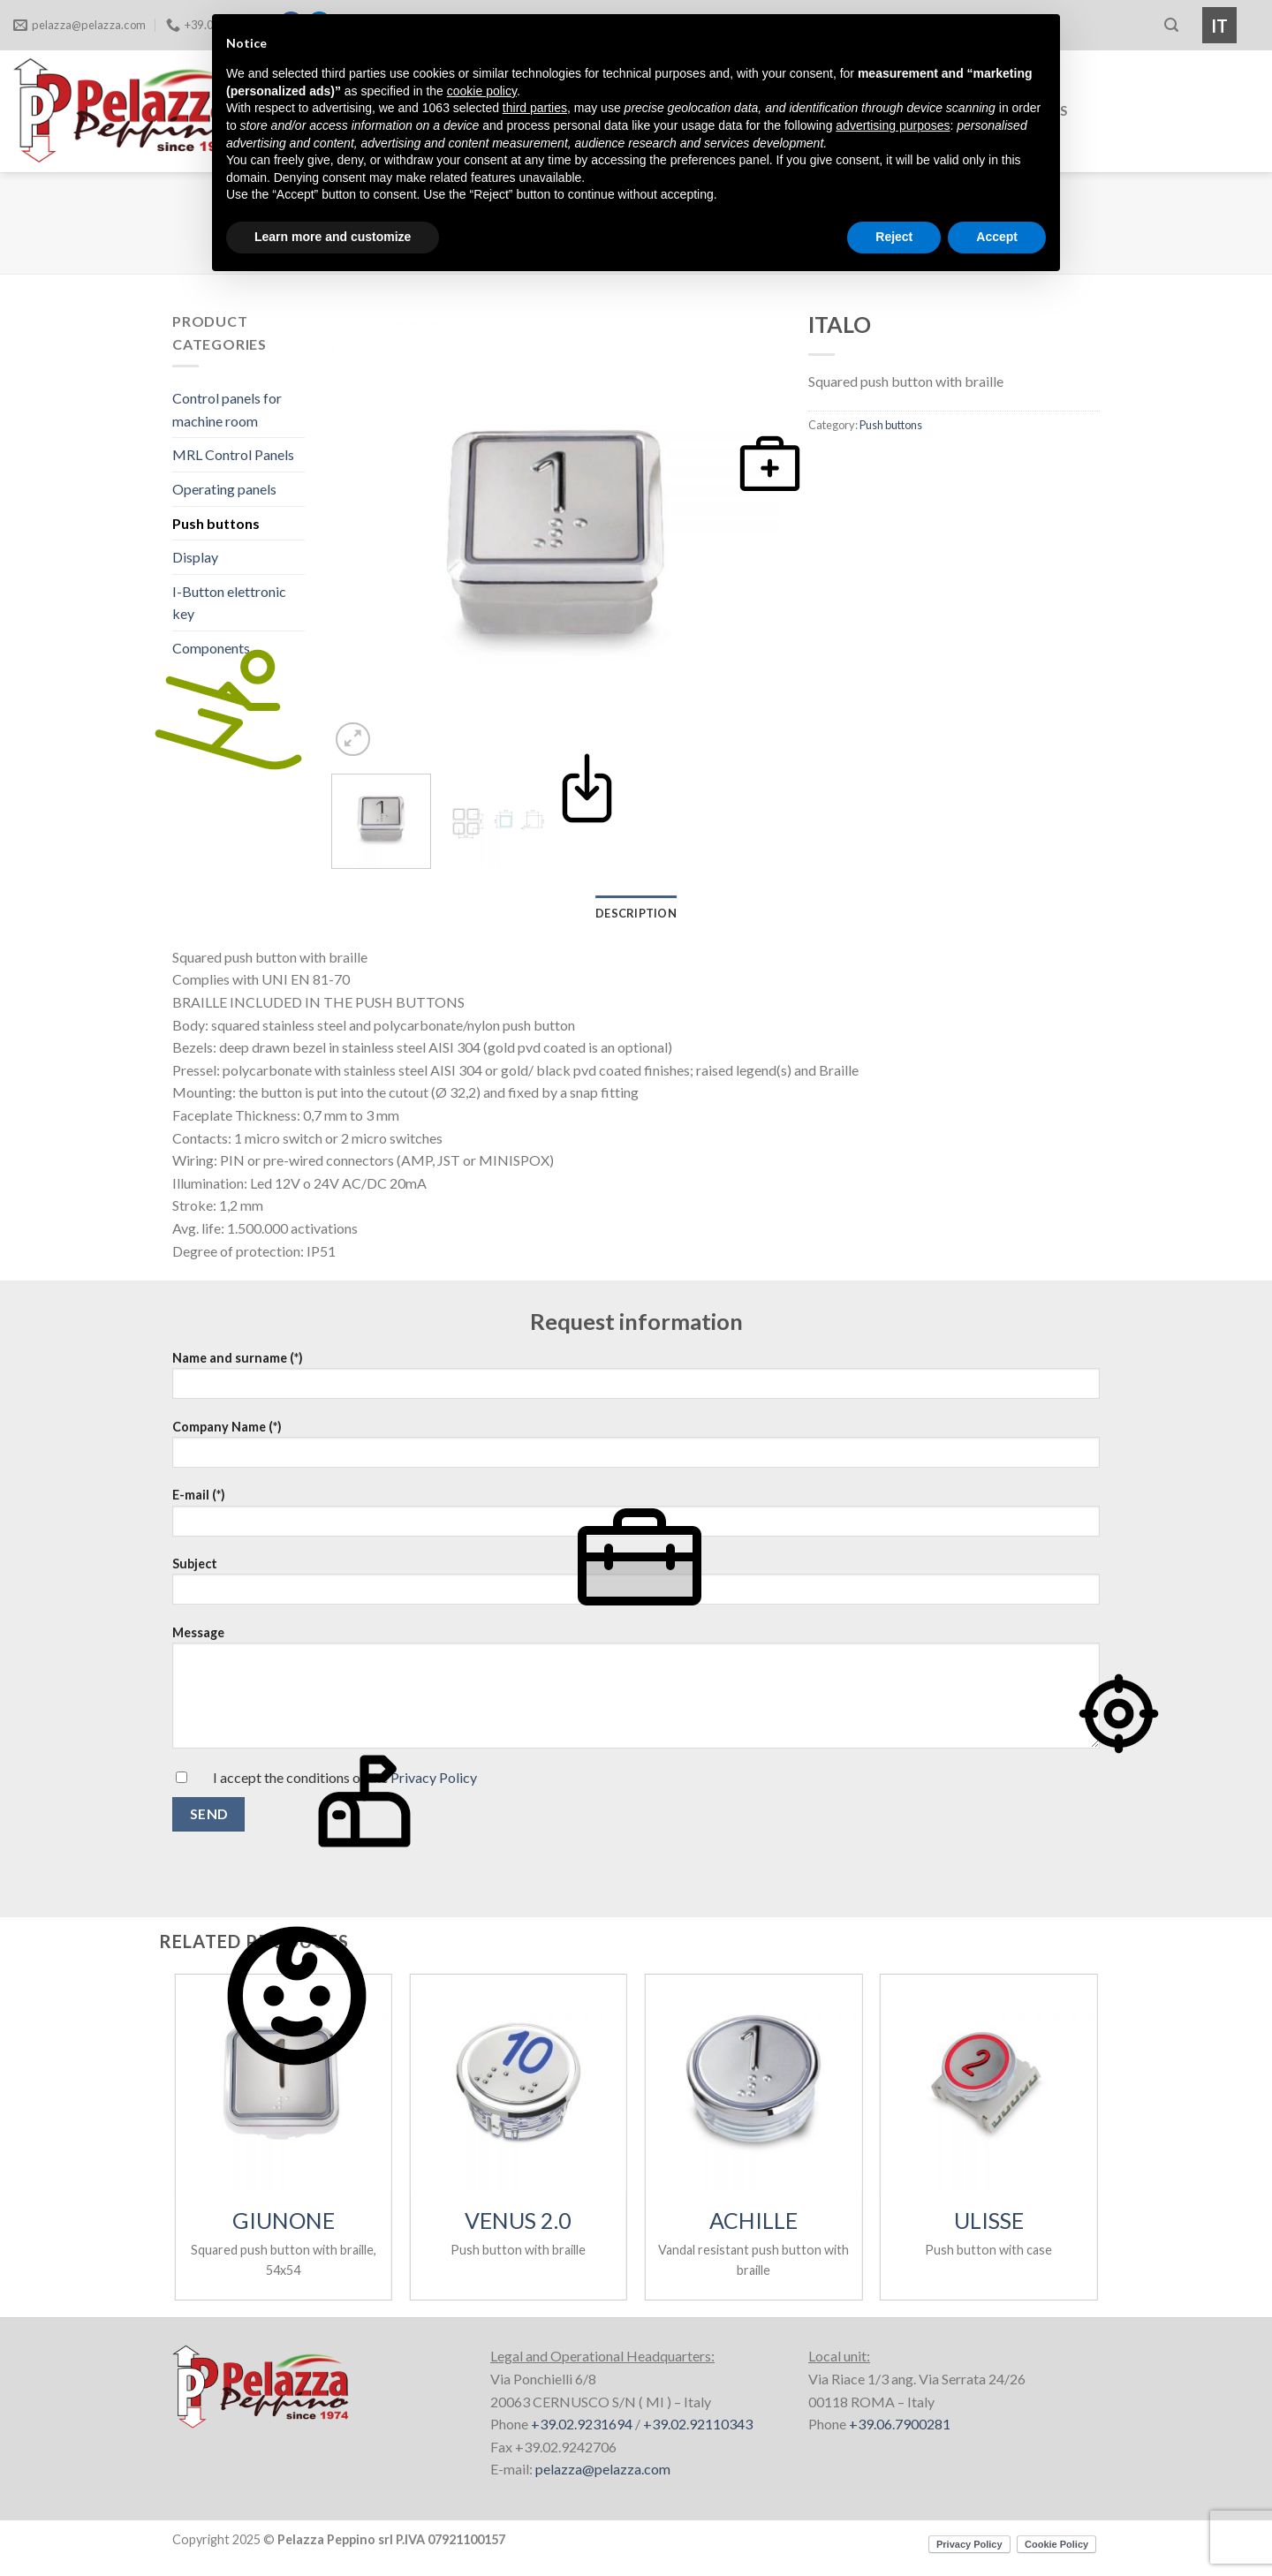 This screenshot has width=1272, height=2576. I want to click on center map on current location, so click(1118, 1713).